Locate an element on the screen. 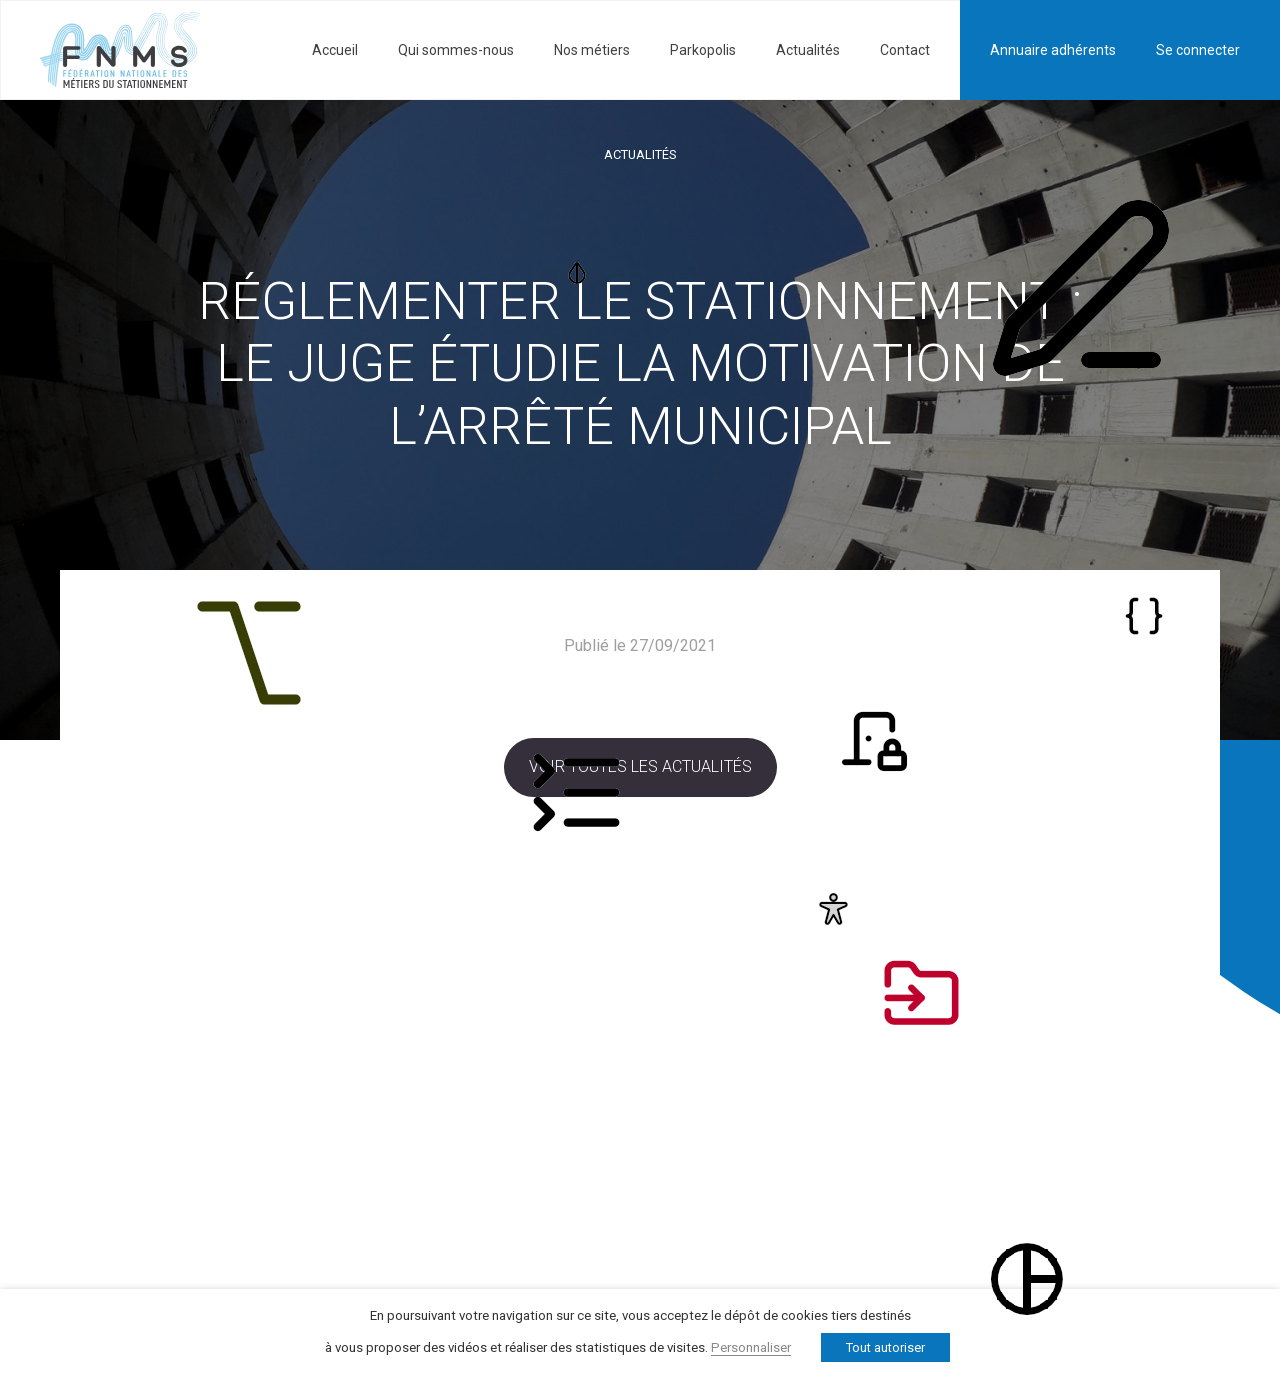 The height and width of the screenshot is (1382, 1280). view or edit JSON data is located at coordinates (1144, 616).